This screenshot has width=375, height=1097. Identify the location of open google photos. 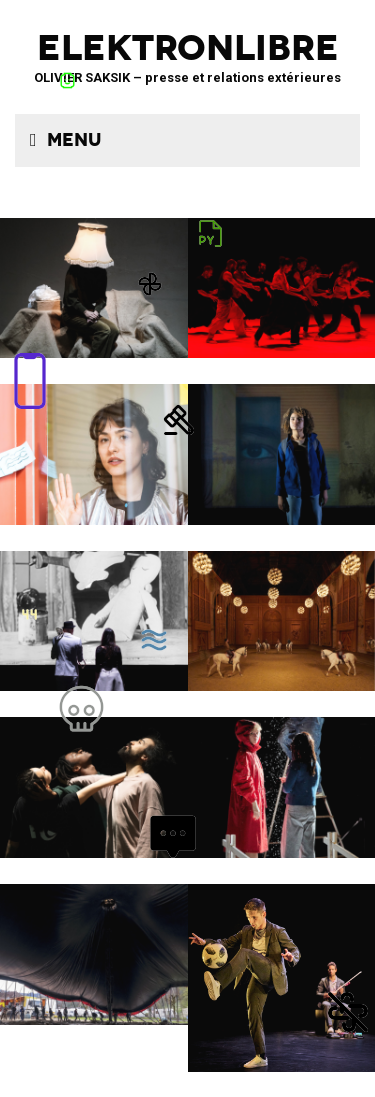
(150, 284).